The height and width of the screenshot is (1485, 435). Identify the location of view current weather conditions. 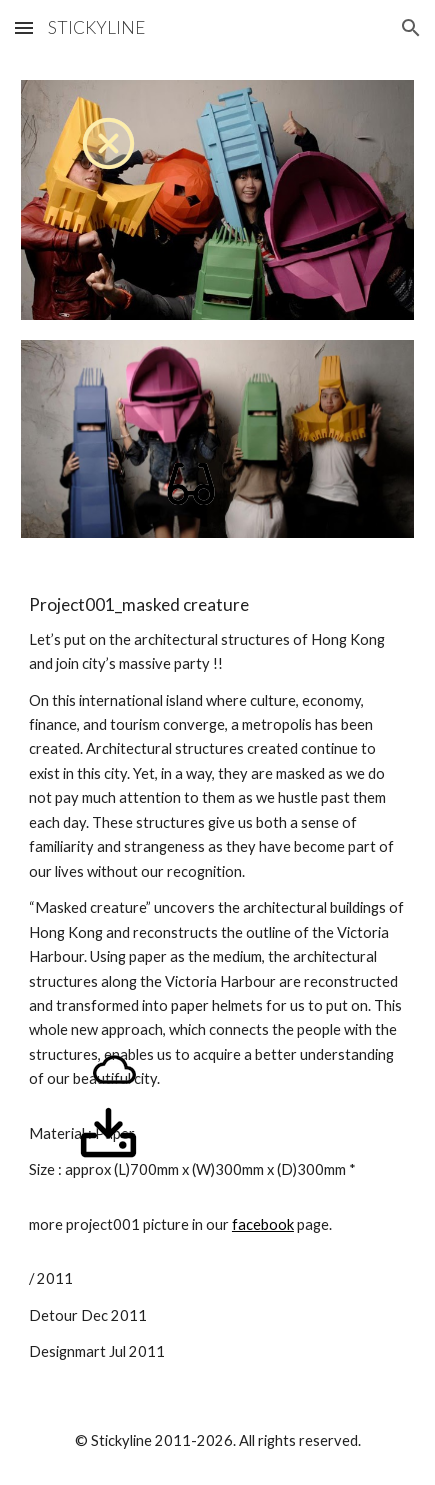
(114, 1069).